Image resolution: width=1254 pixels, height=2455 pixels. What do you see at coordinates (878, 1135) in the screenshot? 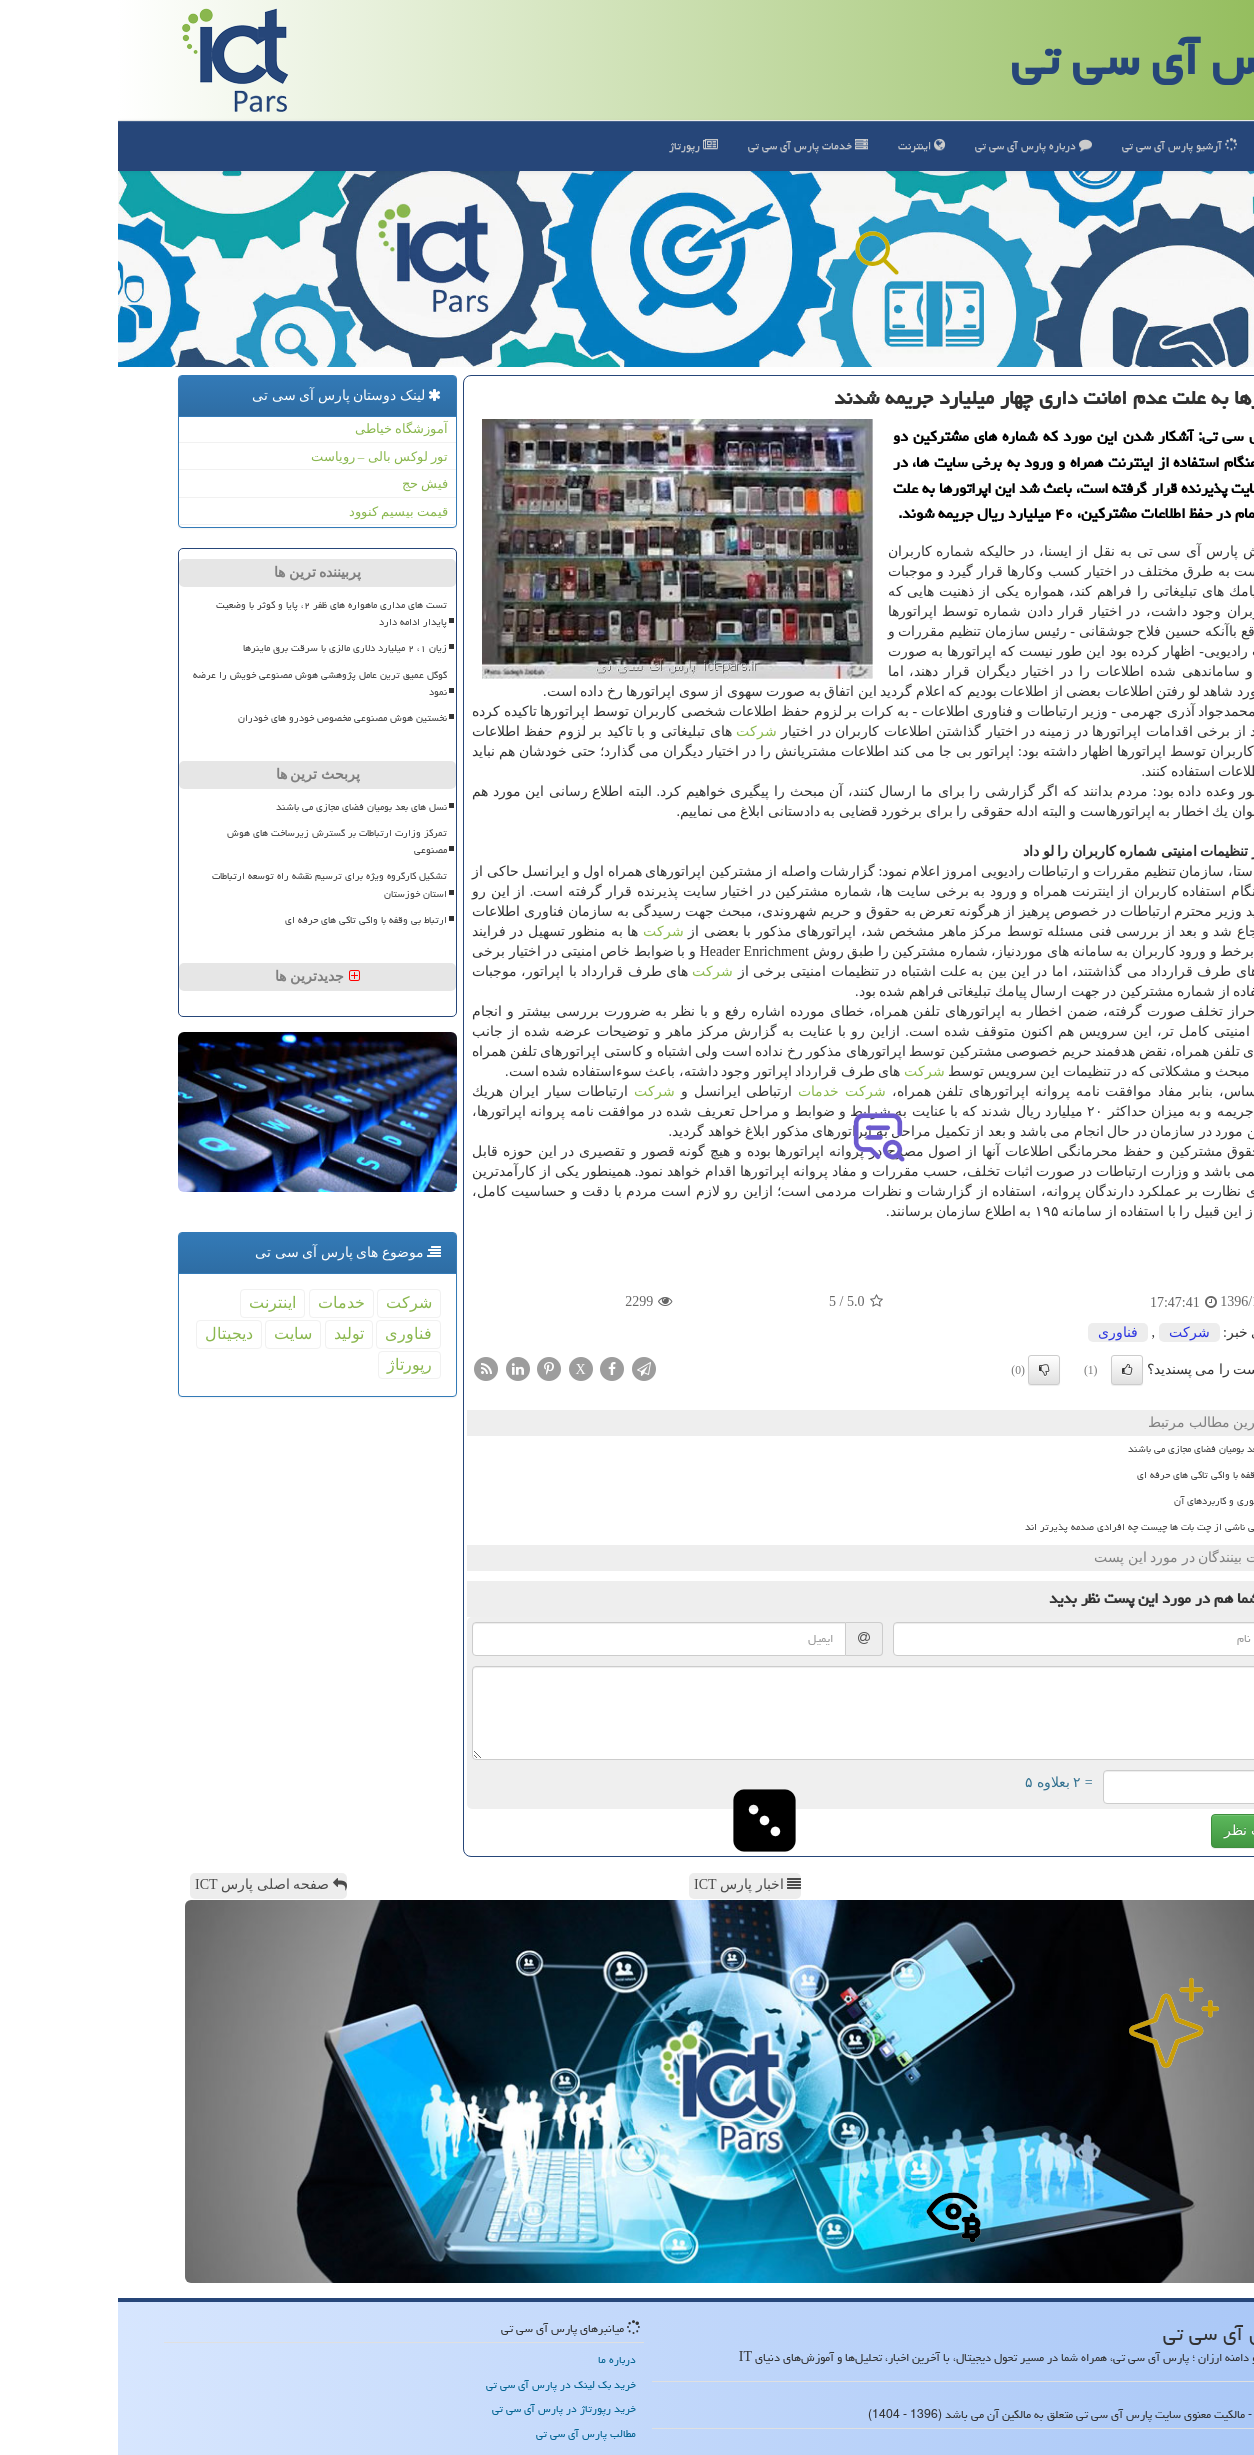
I see `search through your messages` at bounding box center [878, 1135].